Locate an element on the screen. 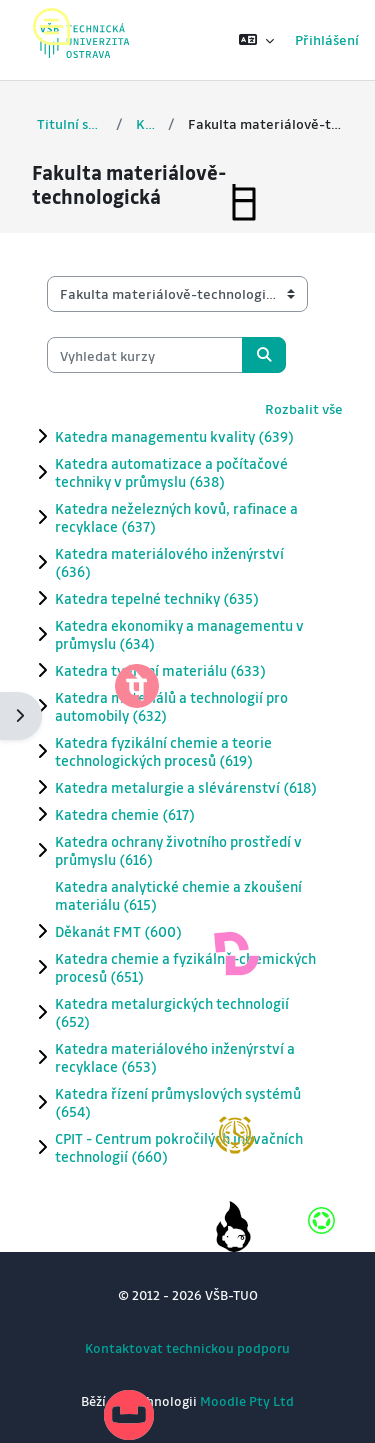  access mobile device settings is located at coordinates (244, 204).